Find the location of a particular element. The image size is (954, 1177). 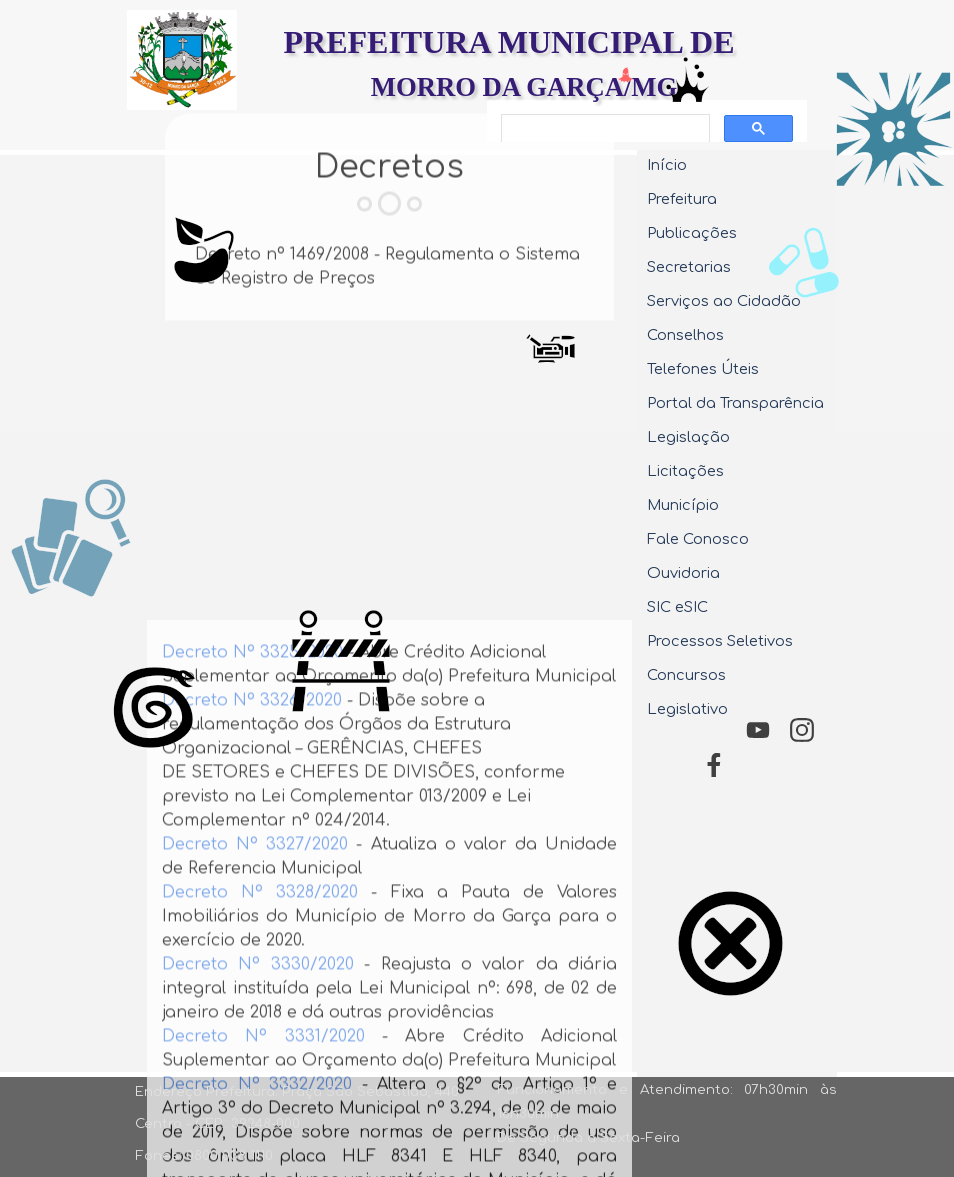

trigger an explosion or blast effect is located at coordinates (893, 129).